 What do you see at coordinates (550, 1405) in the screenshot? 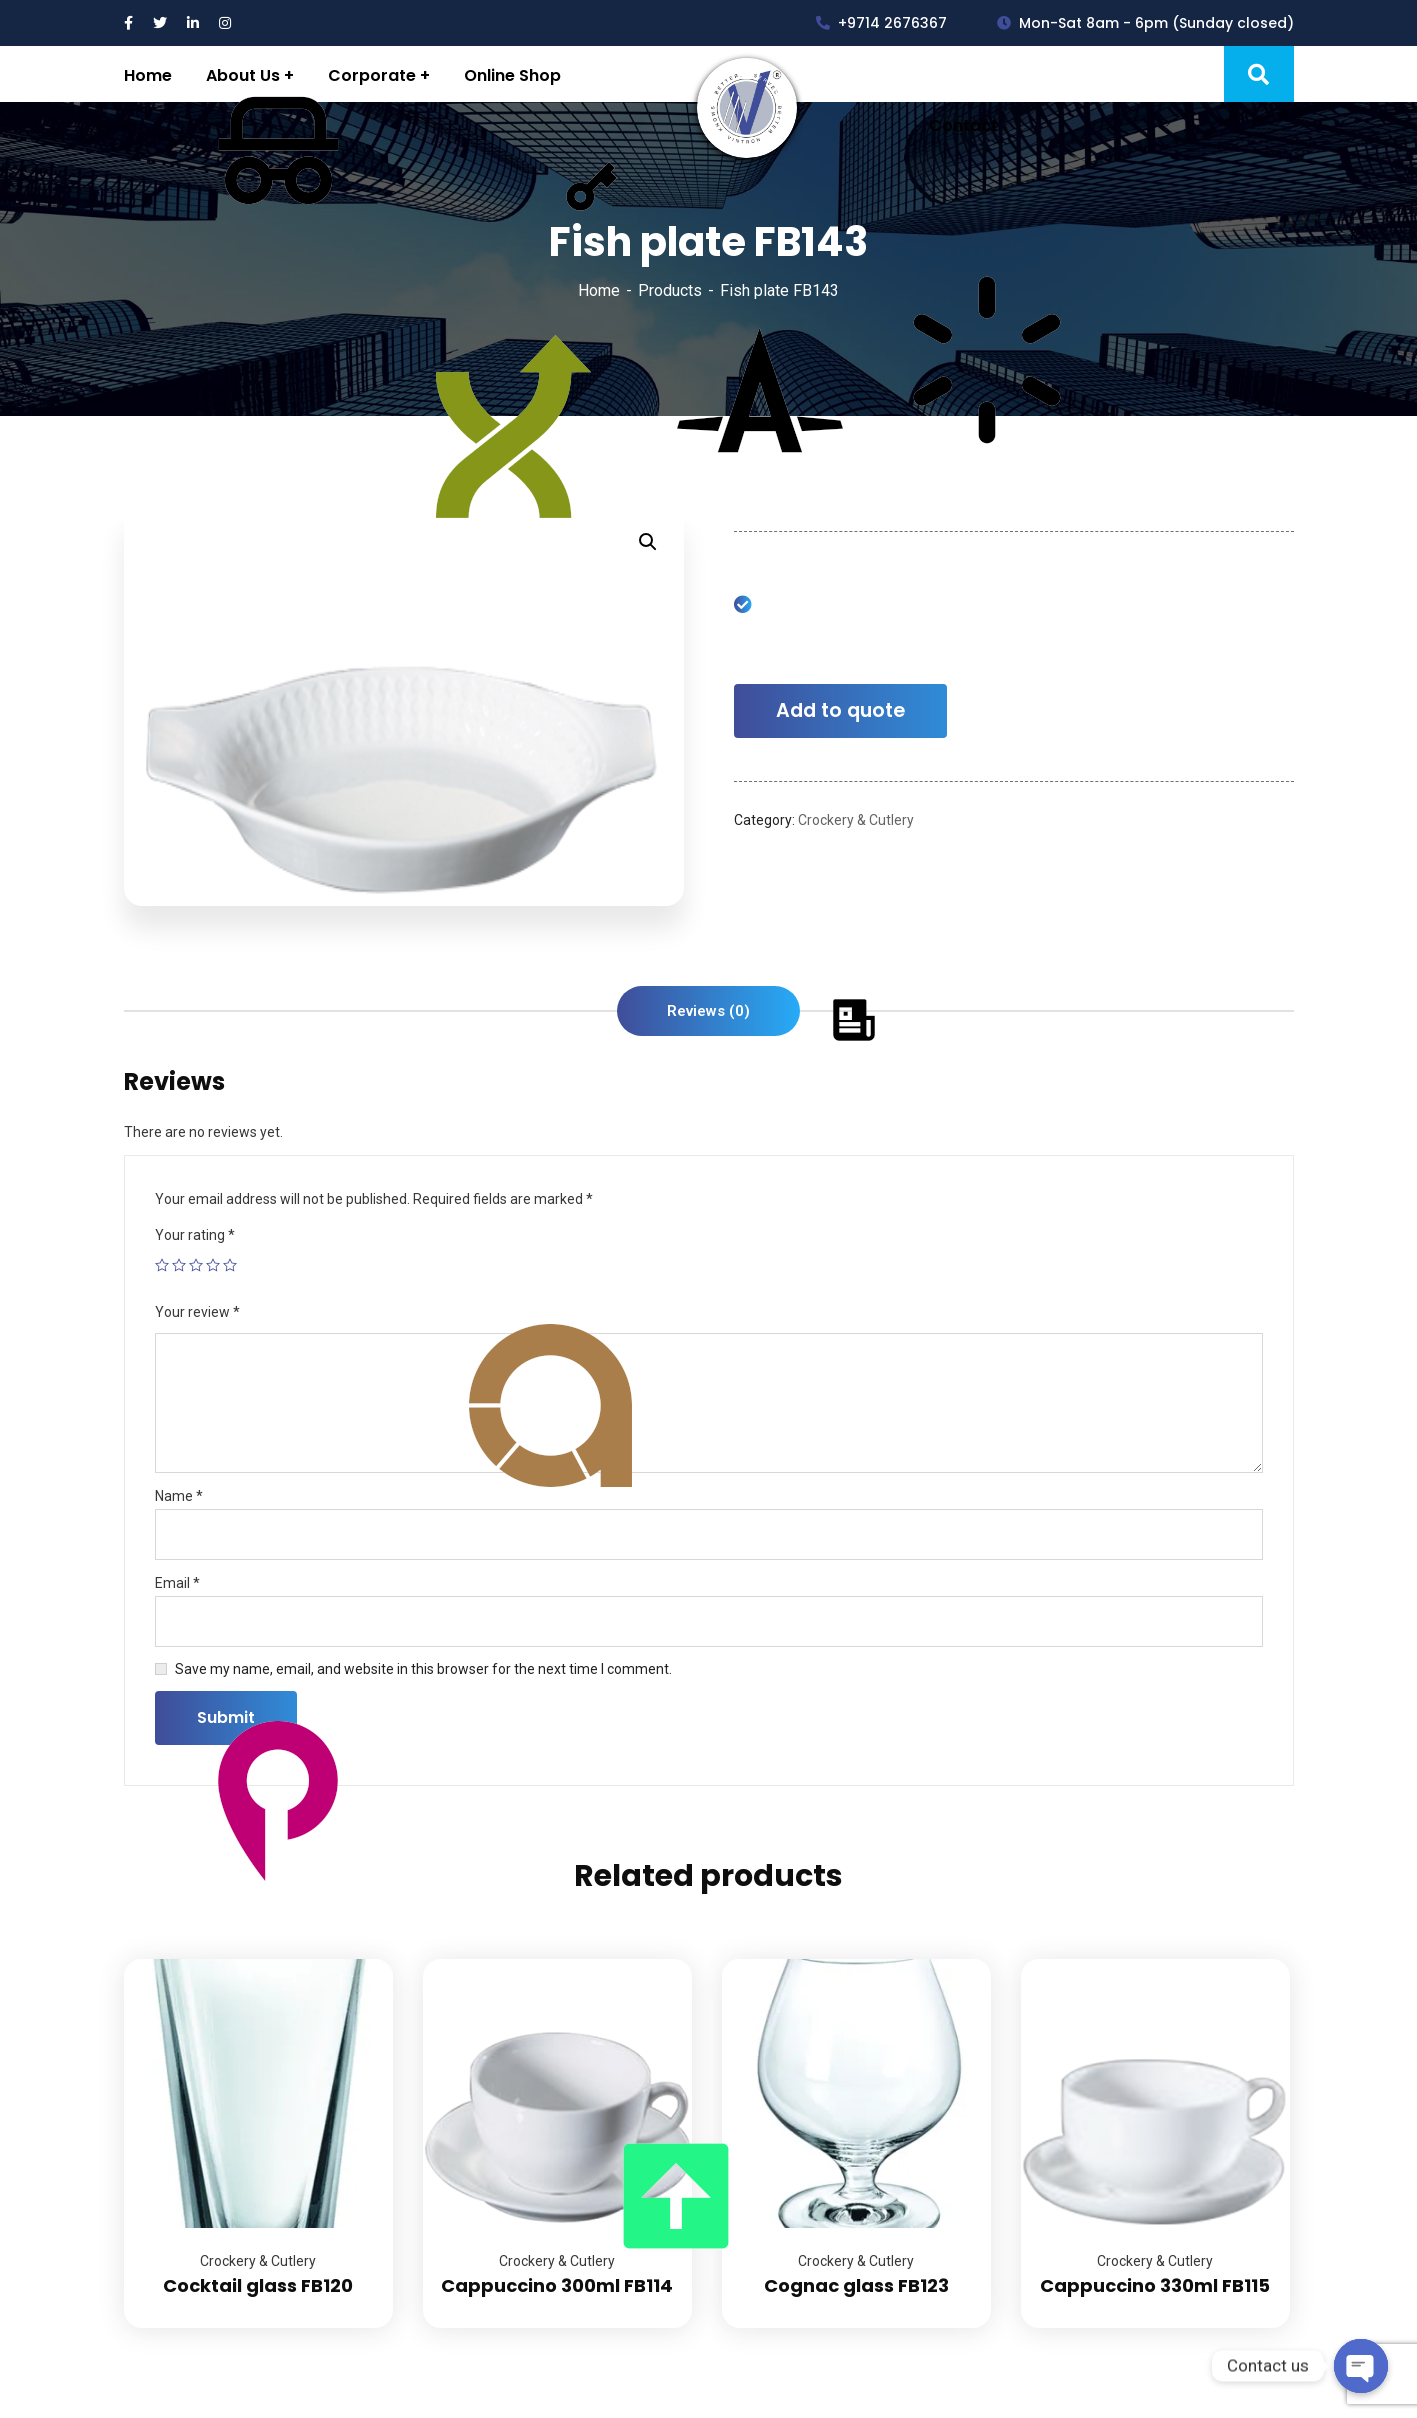
I see `akaunting accounting software logo` at bounding box center [550, 1405].